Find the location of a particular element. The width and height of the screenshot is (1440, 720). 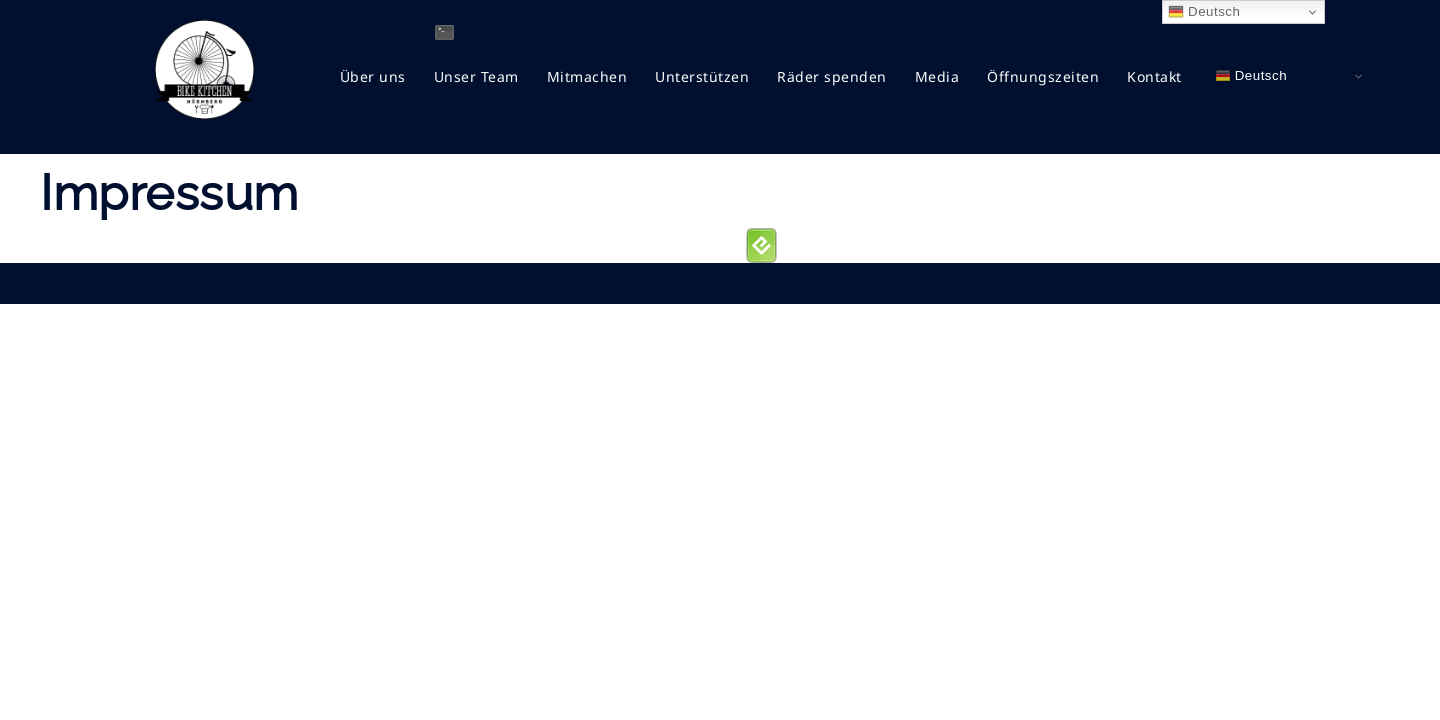

an epub ebook file is located at coordinates (761, 245).